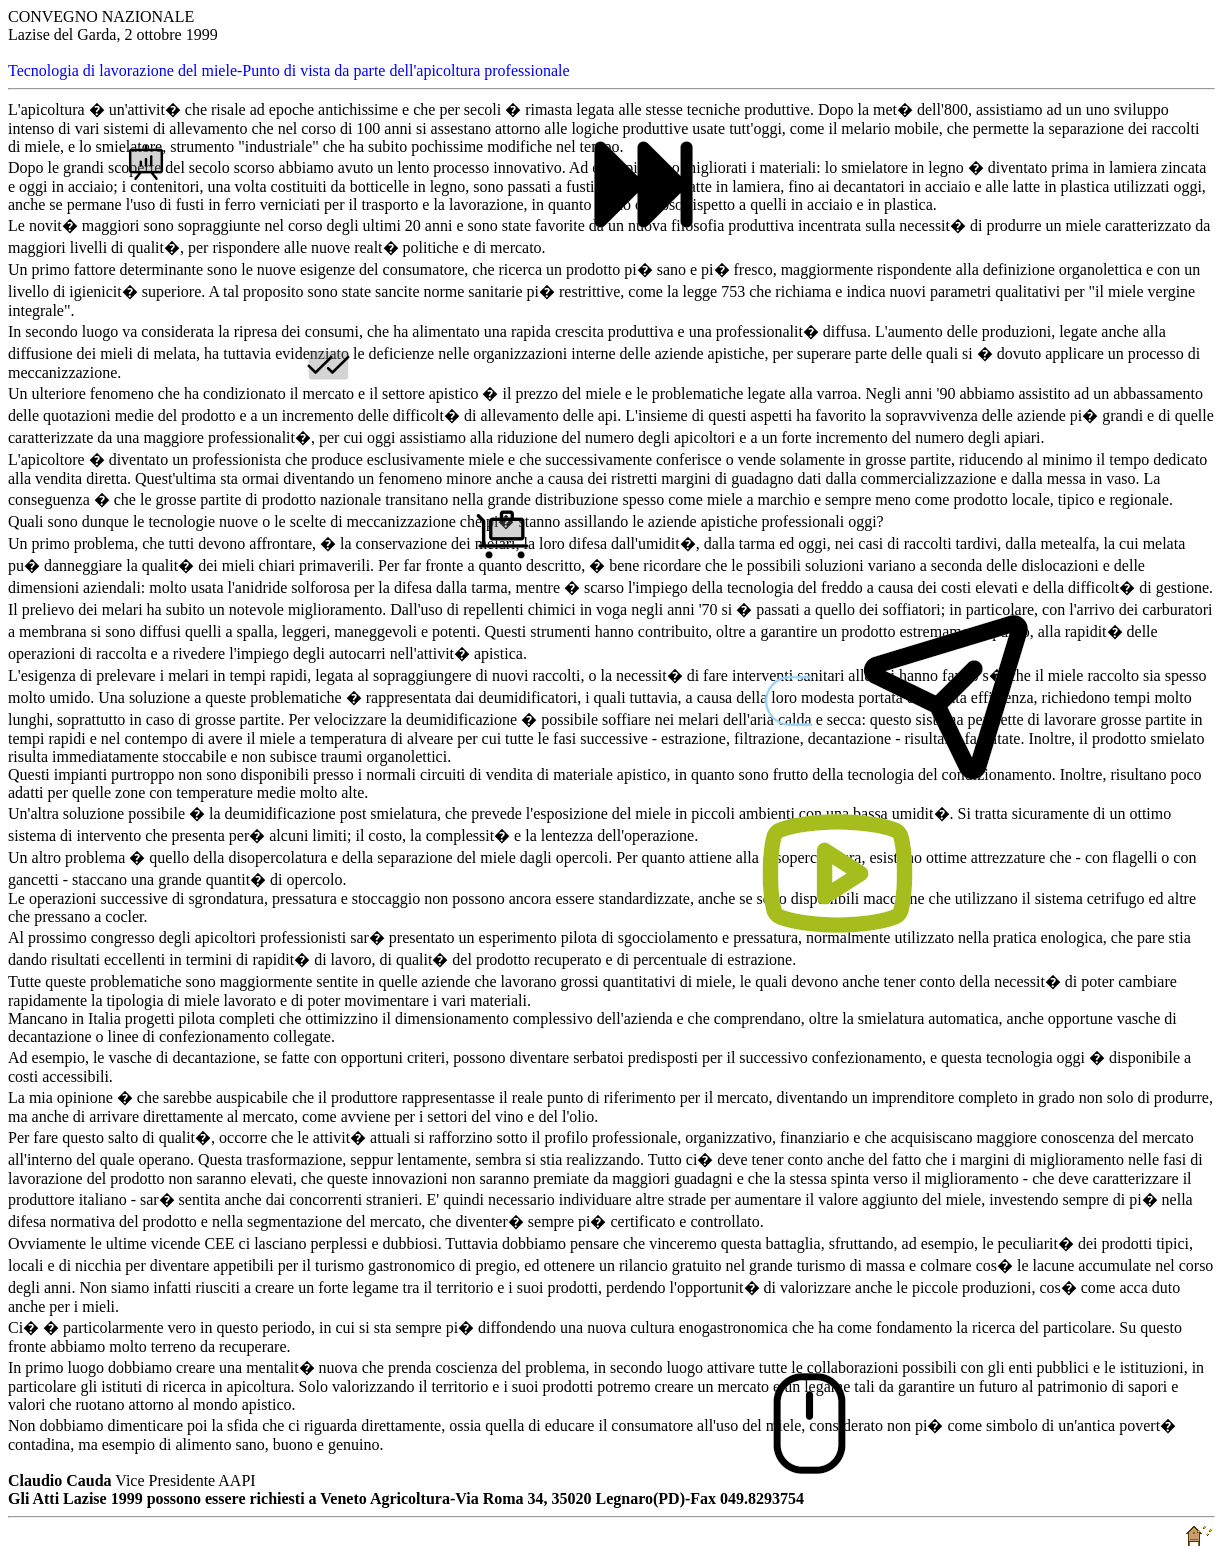 The width and height of the screenshot is (1223, 1546). I want to click on view presentation or slideshow, so click(146, 163).